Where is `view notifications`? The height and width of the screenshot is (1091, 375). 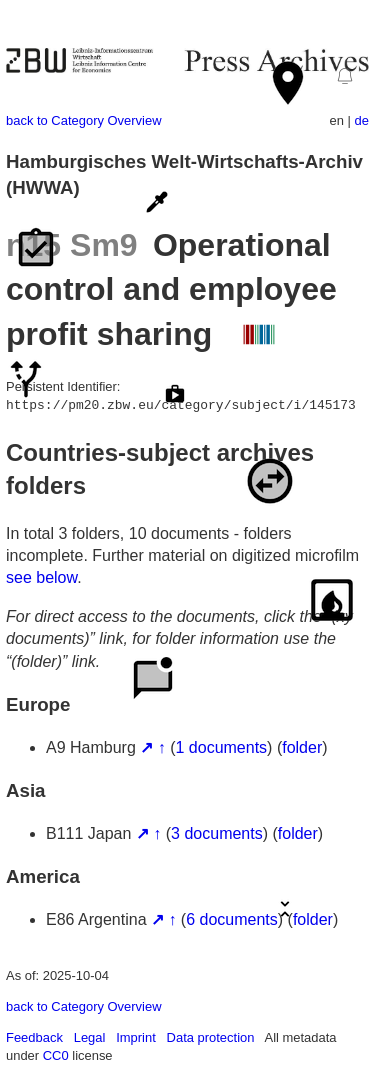
view notifications is located at coordinates (345, 76).